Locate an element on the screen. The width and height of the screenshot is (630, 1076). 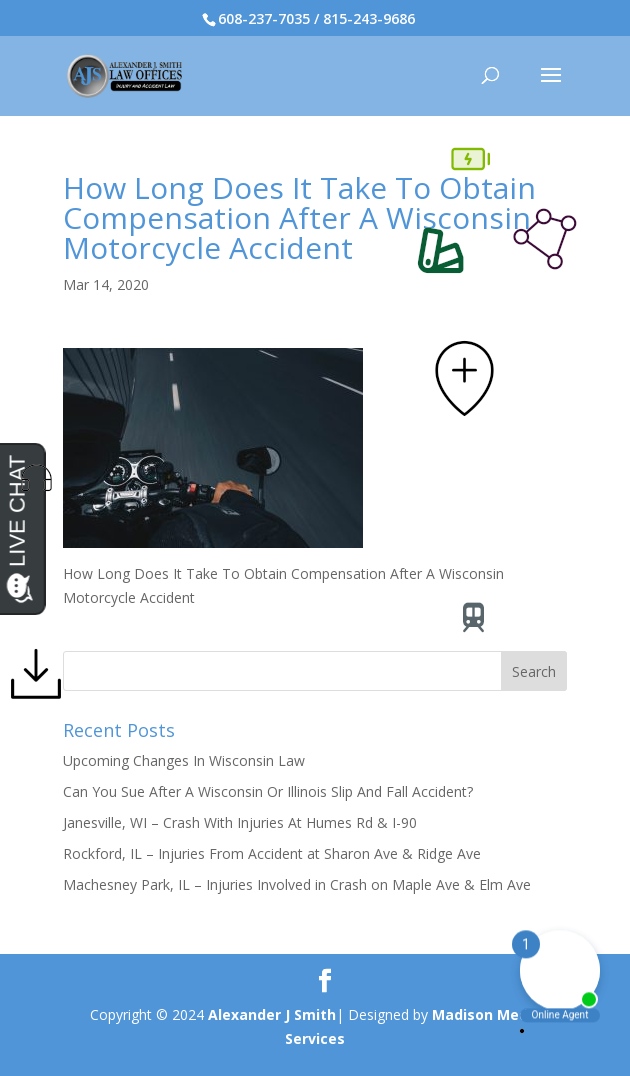
listen to audio or music is located at coordinates (36, 479).